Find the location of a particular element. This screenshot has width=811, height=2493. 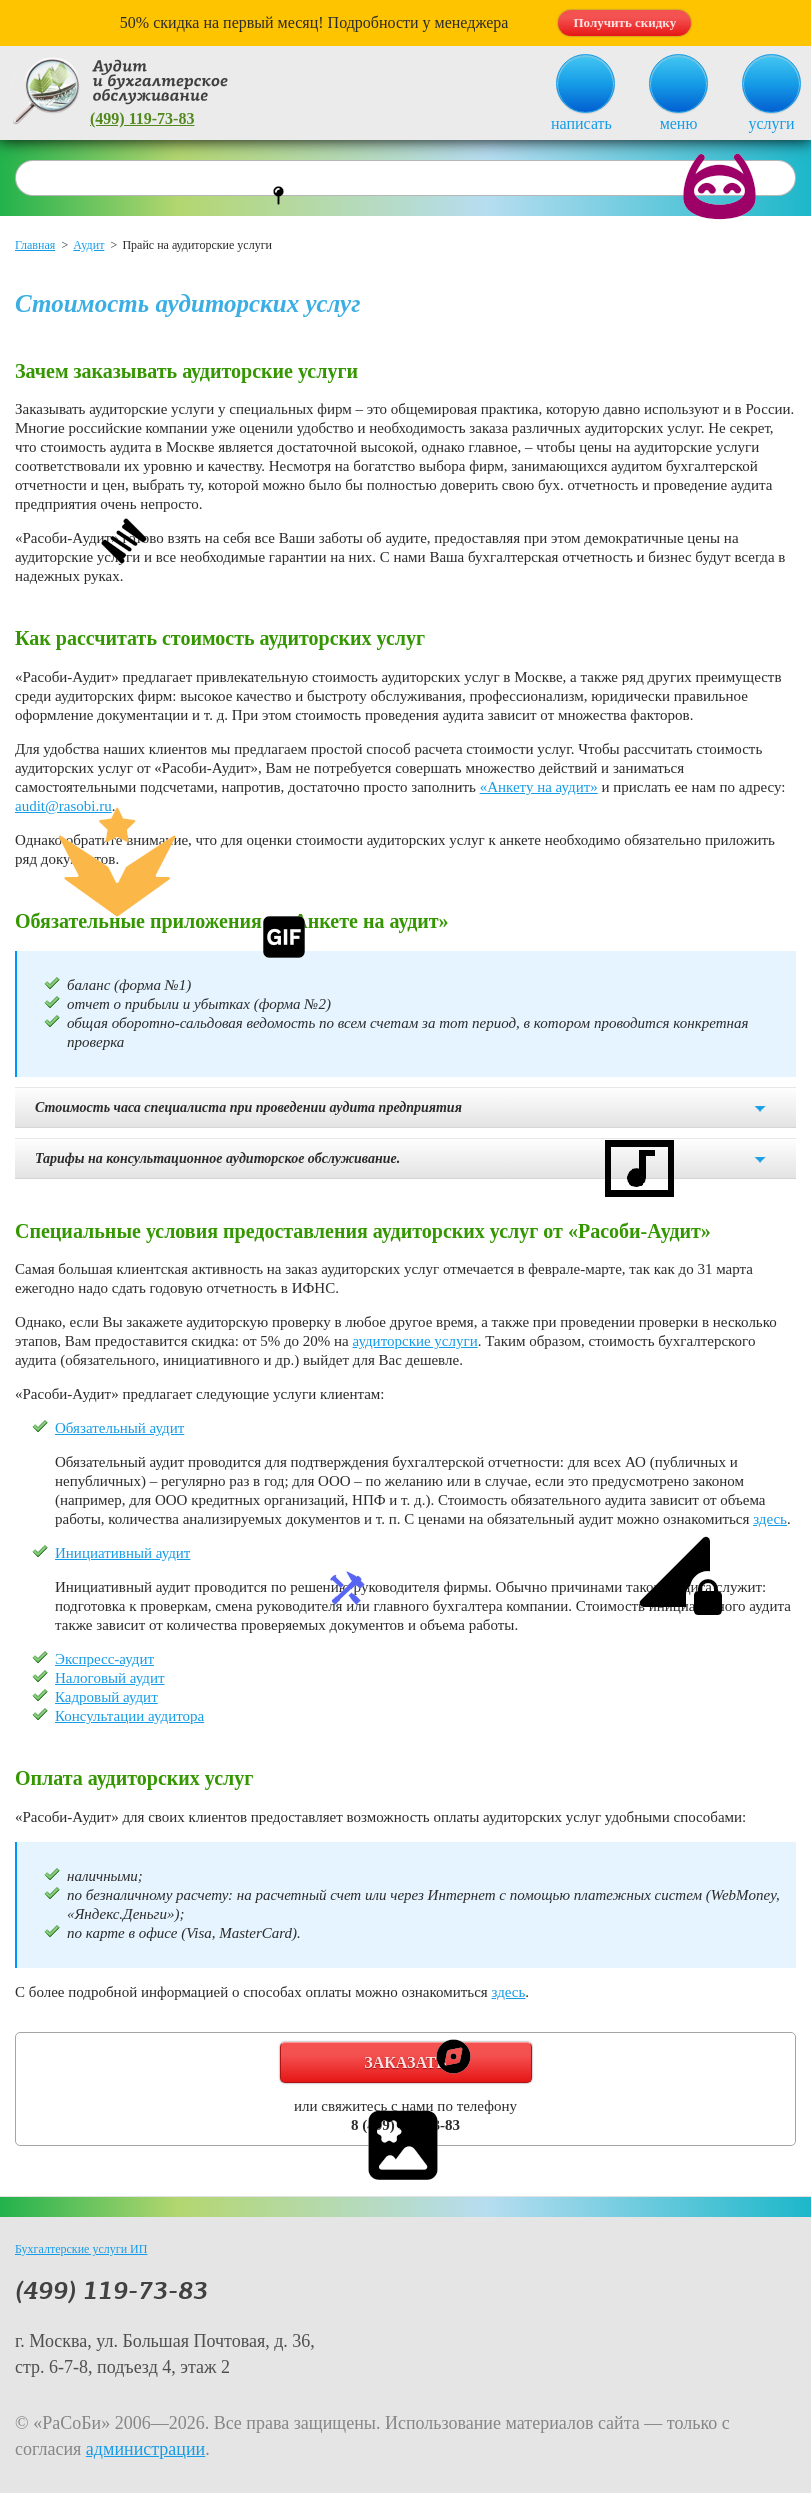

indicates a bot account or automated user is located at coordinates (719, 186).